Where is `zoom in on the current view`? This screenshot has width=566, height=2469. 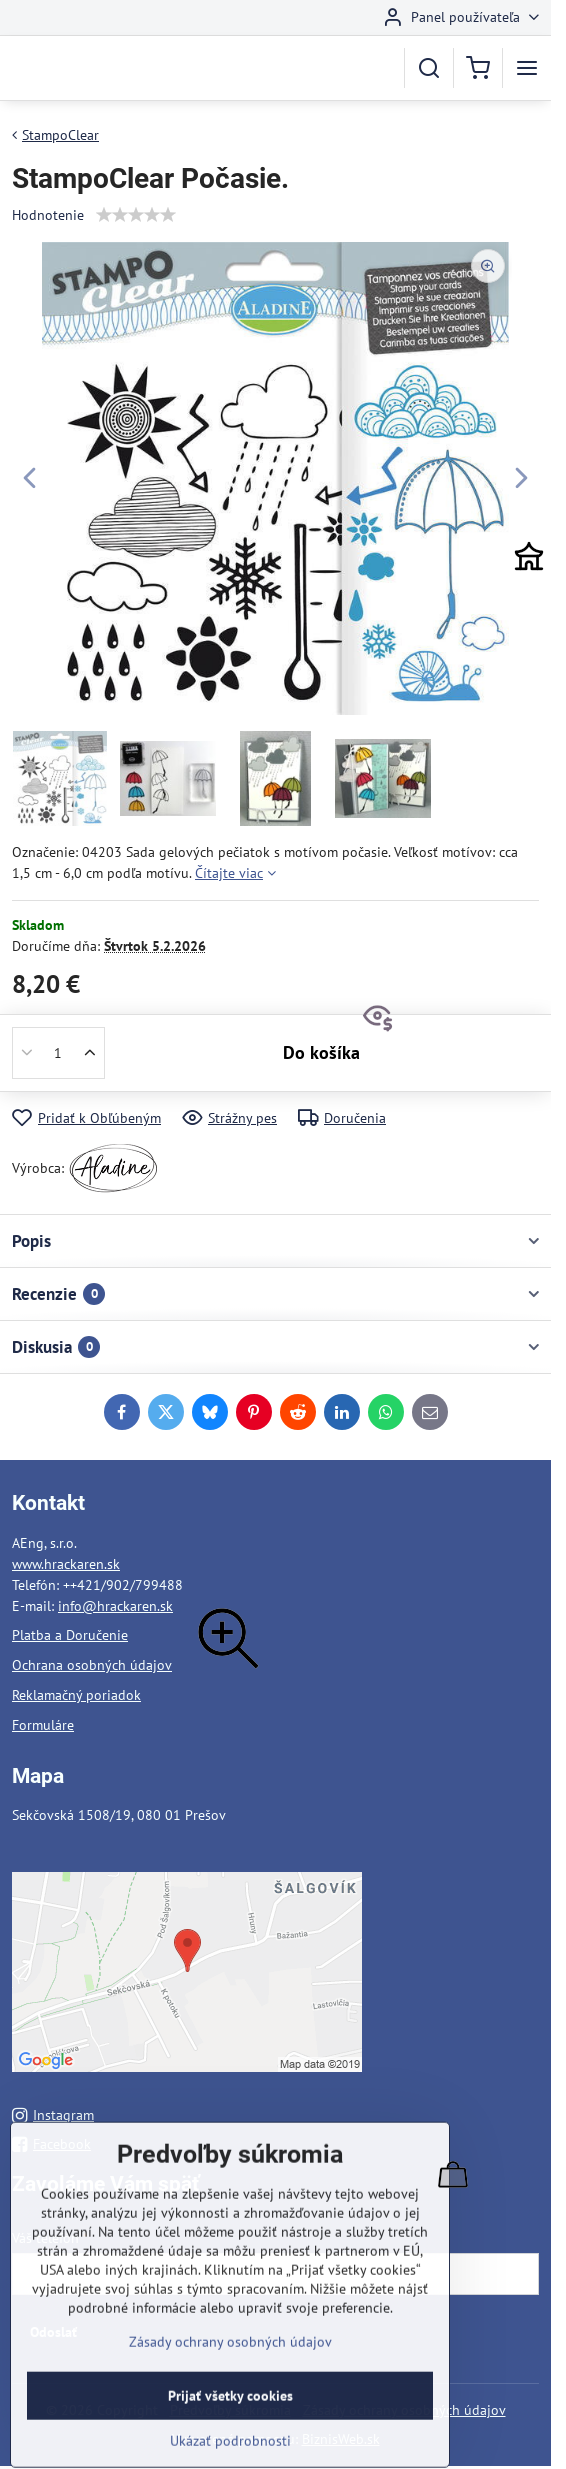
zoom in on the current view is located at coordinates (228, 1638).